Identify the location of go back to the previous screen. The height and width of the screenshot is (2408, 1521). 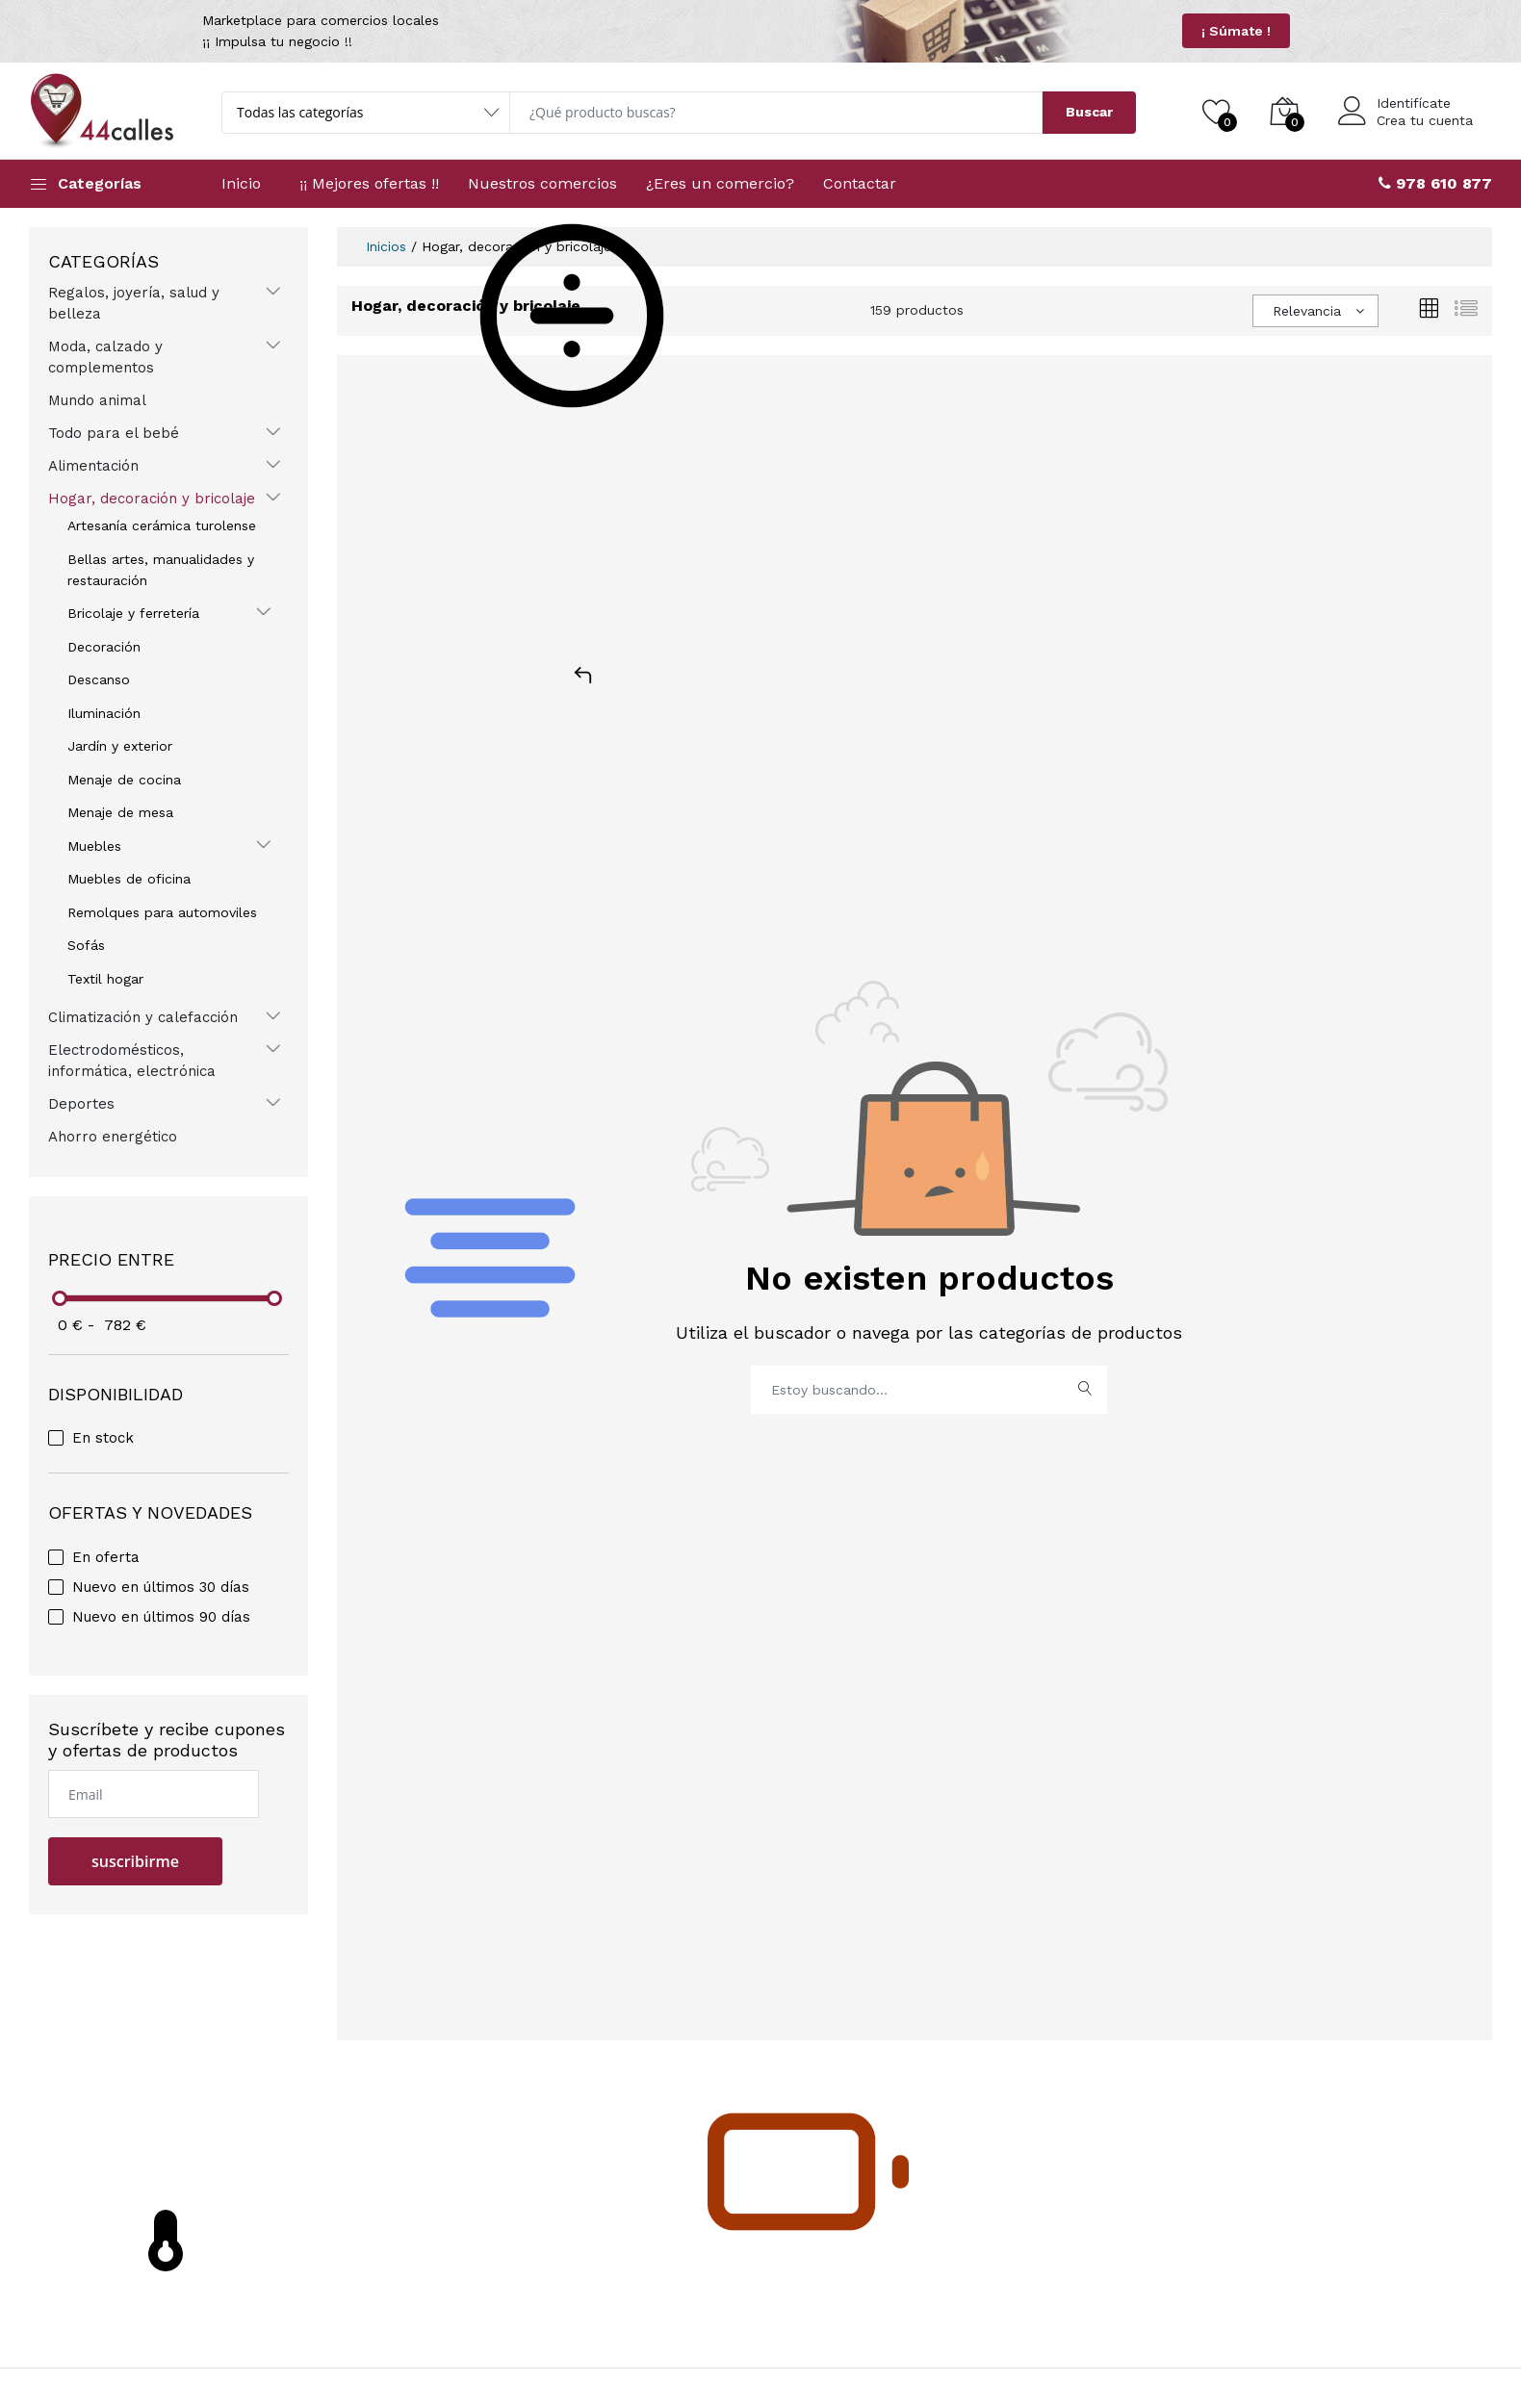
(582, 675).